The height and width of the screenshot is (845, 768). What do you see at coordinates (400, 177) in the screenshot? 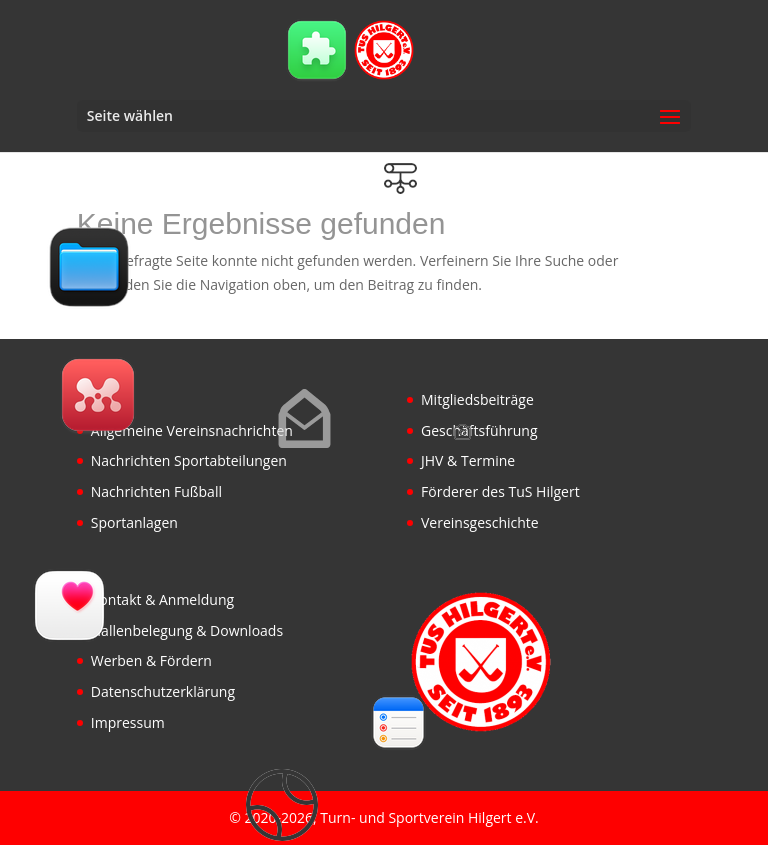
I see `configure network proxy settings` at bounding box center [400, 177].